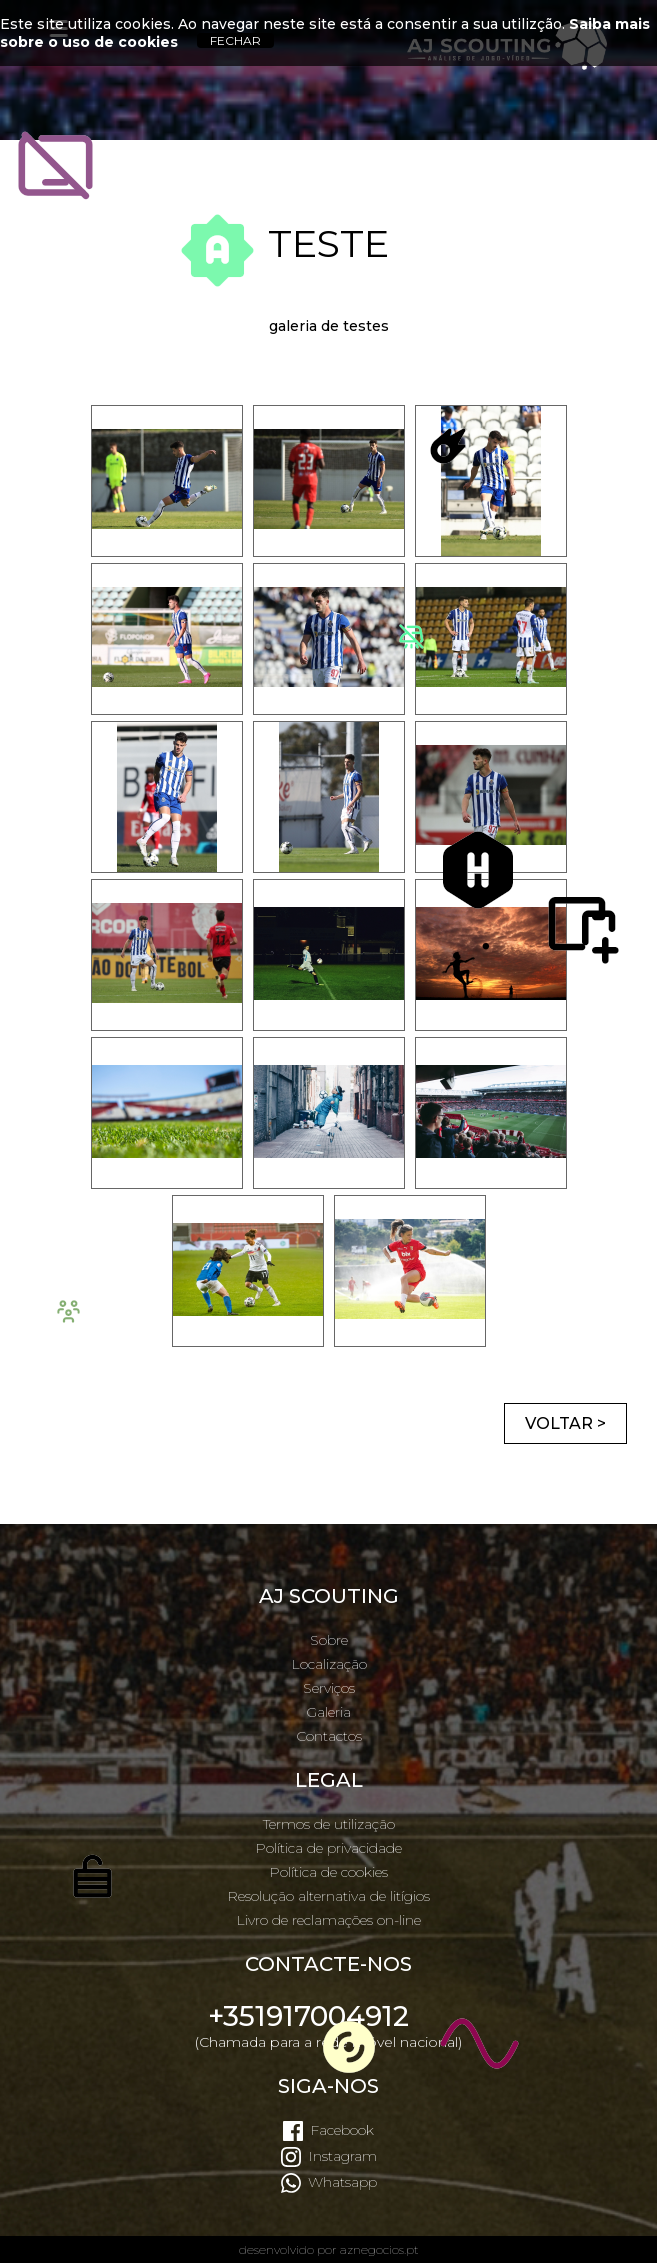 This screenshot has height=2263, width=657. Describe the element at coordinates (448, 446) in the screenshot. I see `indicates a trending or viral item` at that location.